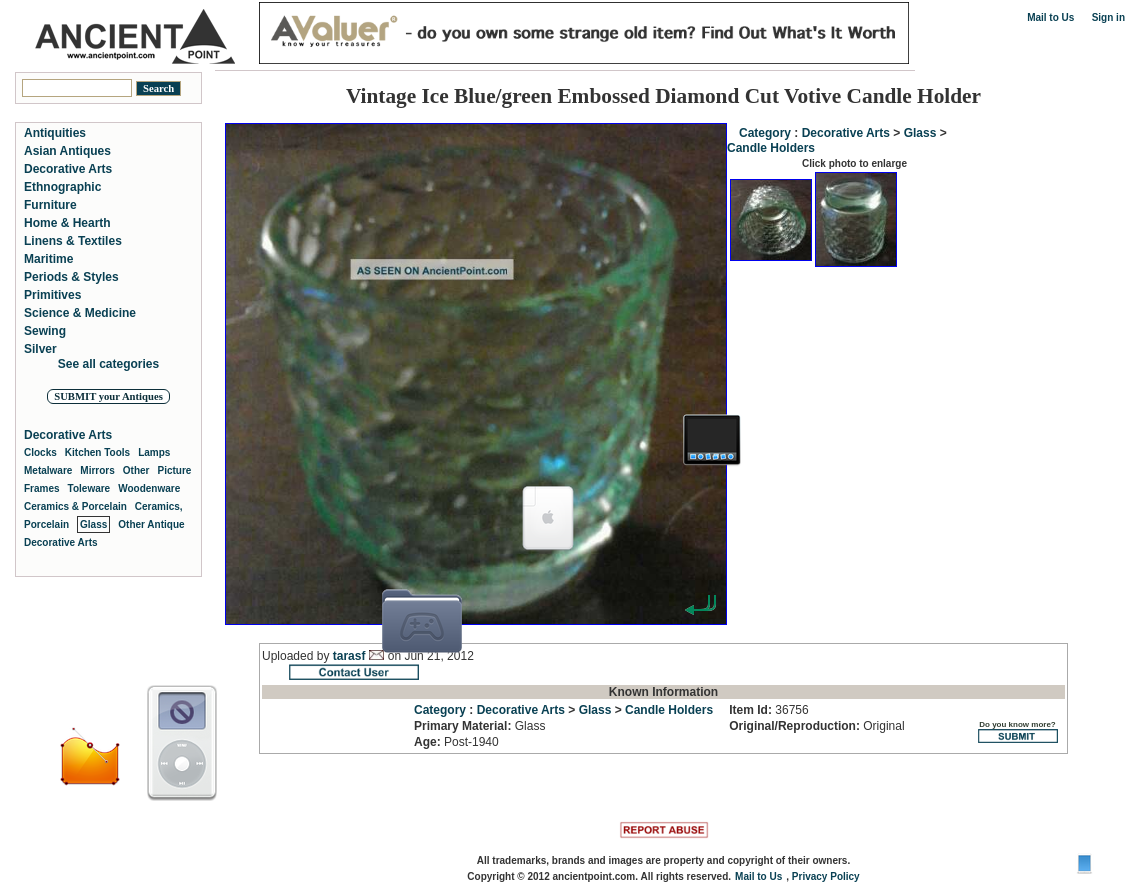 The height and width of the screenshot is (884, 1135). Describe the element at coordinates (182, 743) in the screenshot. I see `iPod classic device not connected or unavailable` at that location.